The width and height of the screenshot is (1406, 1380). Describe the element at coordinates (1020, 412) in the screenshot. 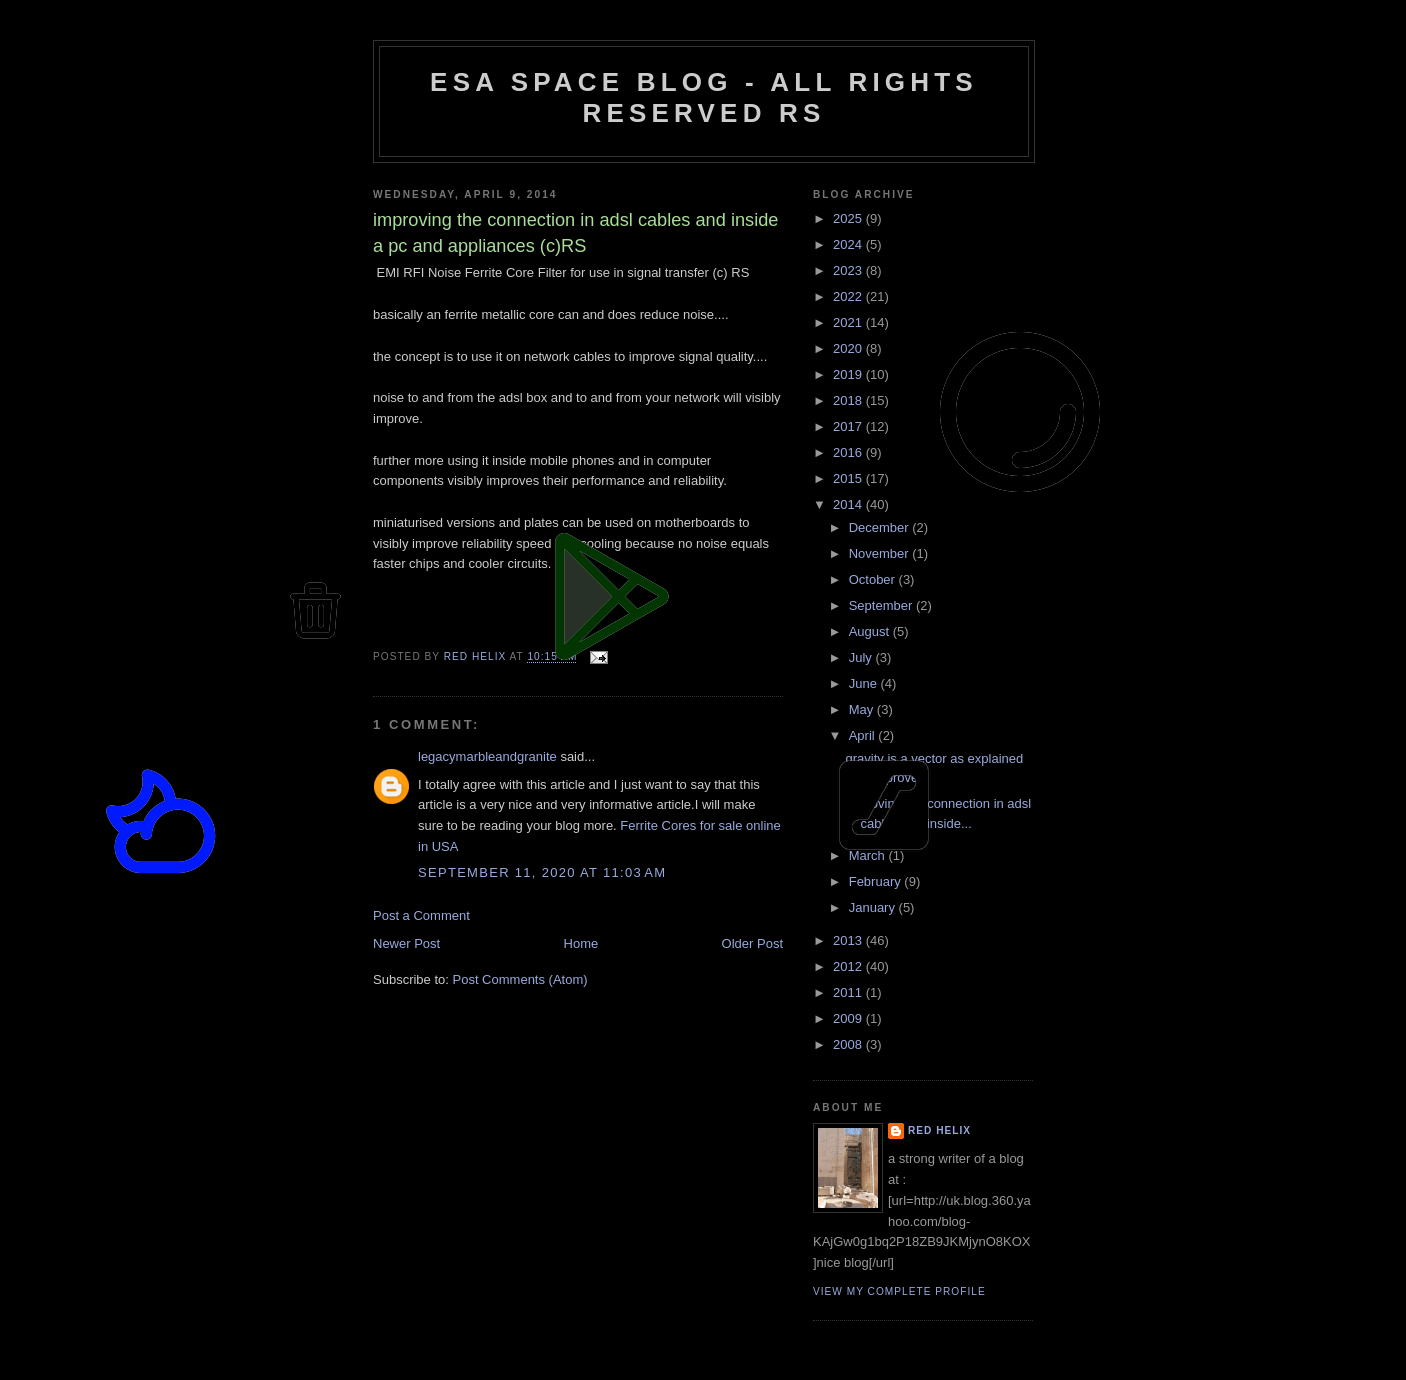

I see `apply inner shadow effect to bottom-right corner` at that location.